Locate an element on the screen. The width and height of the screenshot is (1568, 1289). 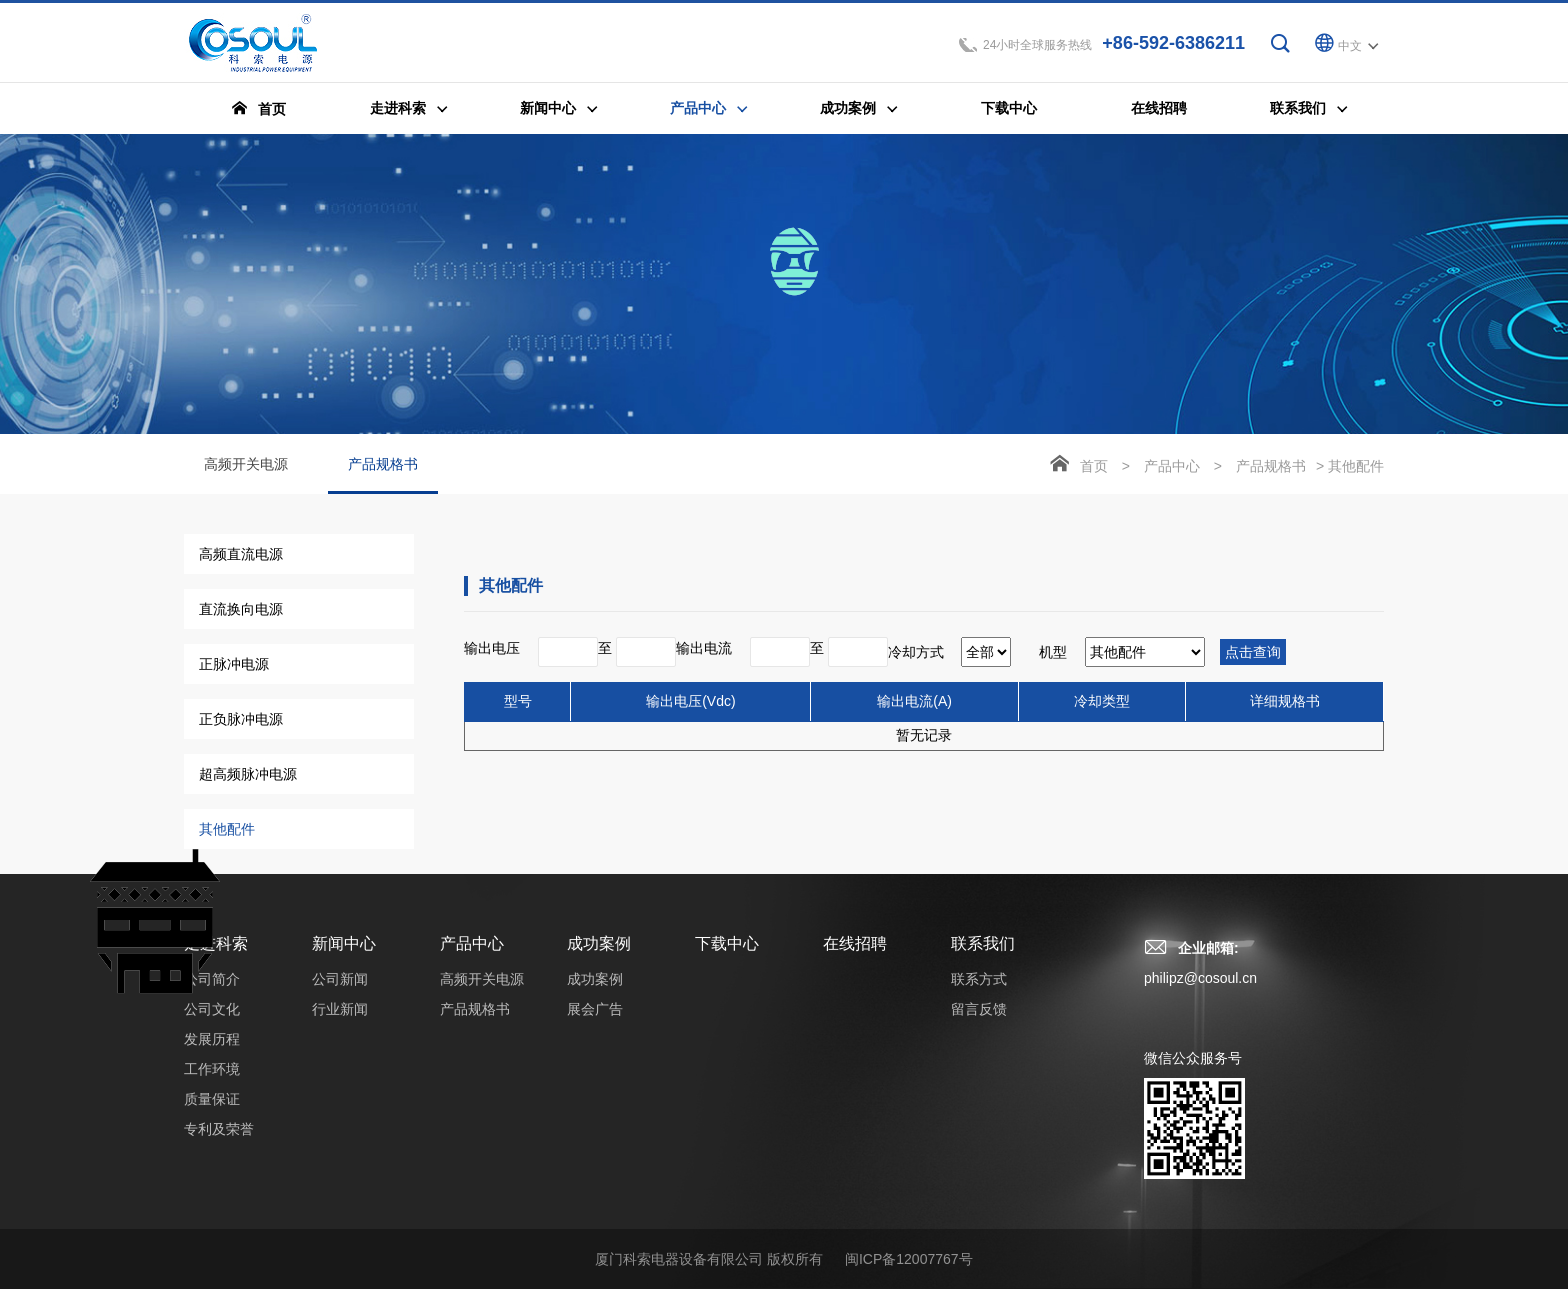
toggle invisibility or stealth mode is located at coordinates (794, 261).